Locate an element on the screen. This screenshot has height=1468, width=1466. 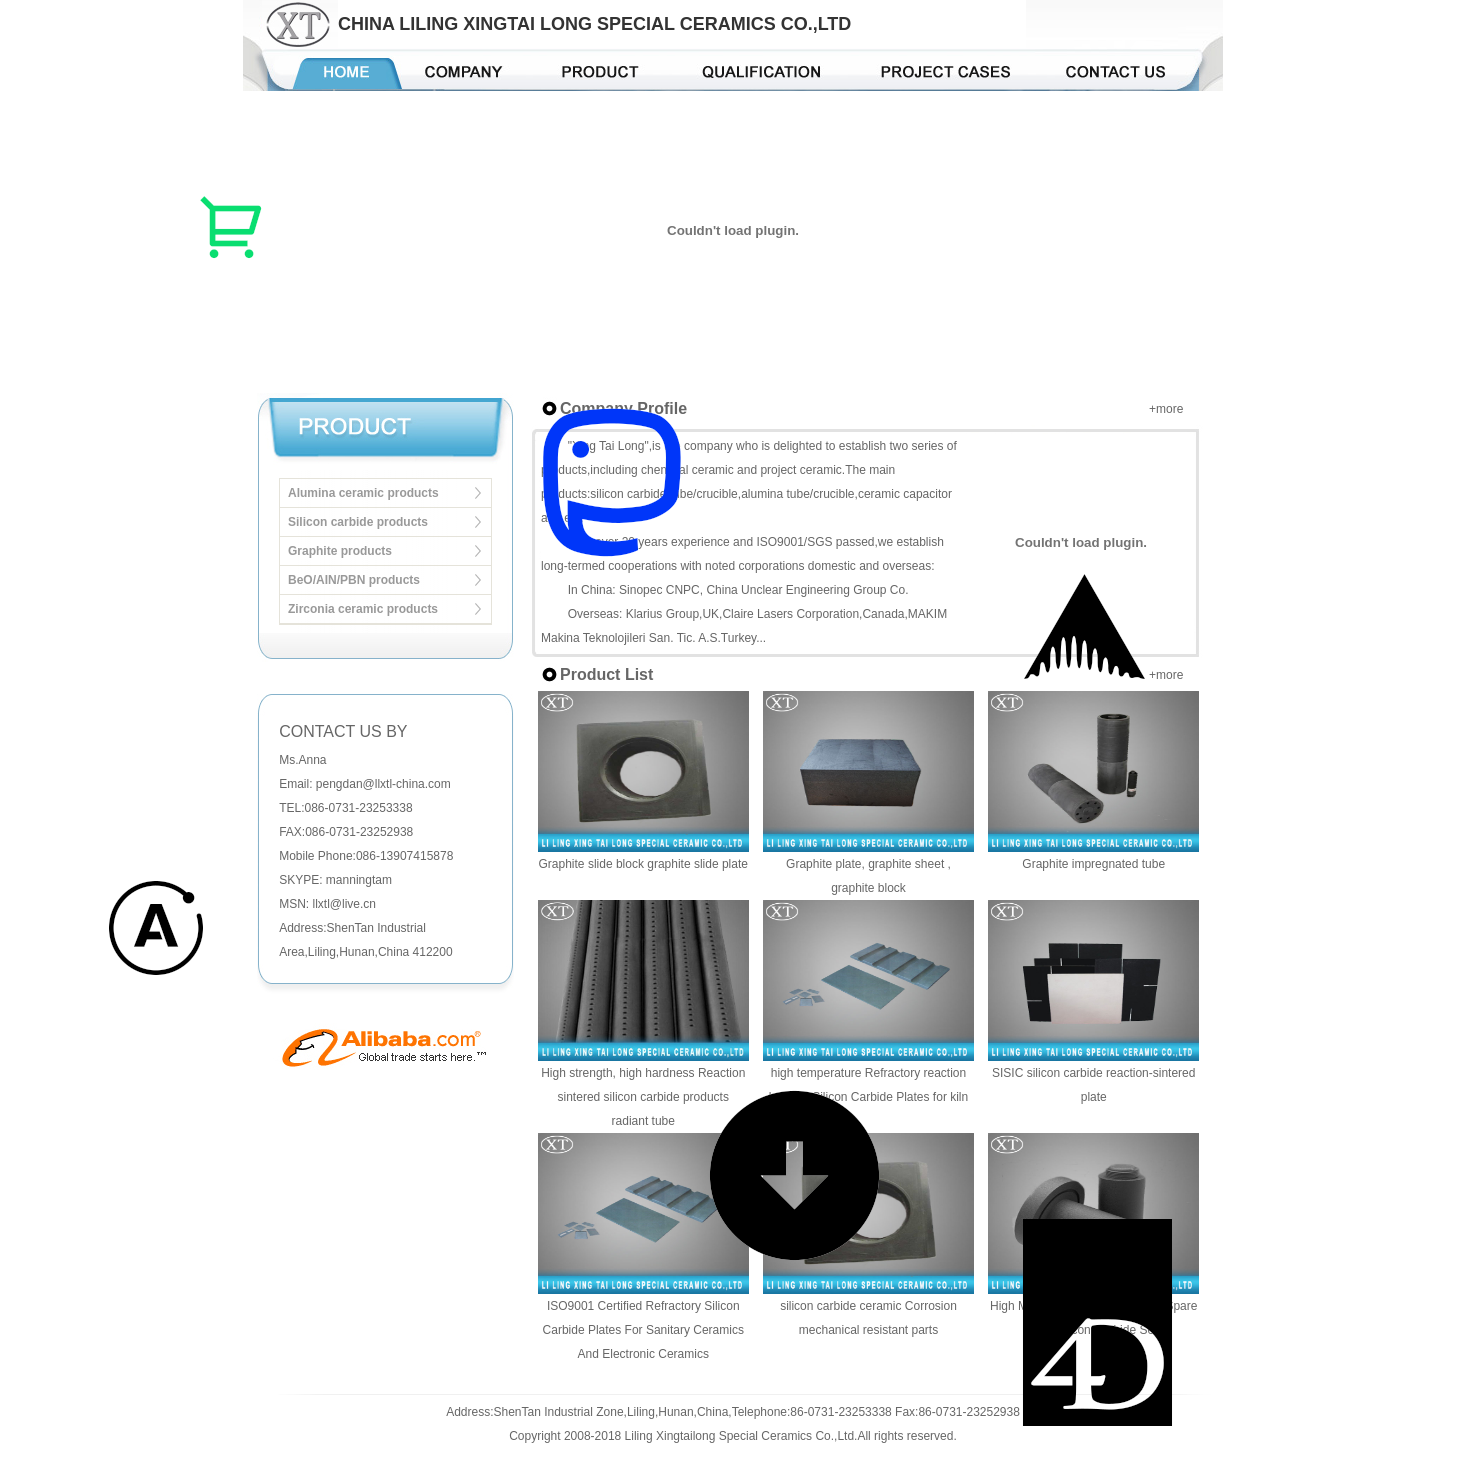
Apollo GraphQL branding or logo is located at coordinates (156, 928).